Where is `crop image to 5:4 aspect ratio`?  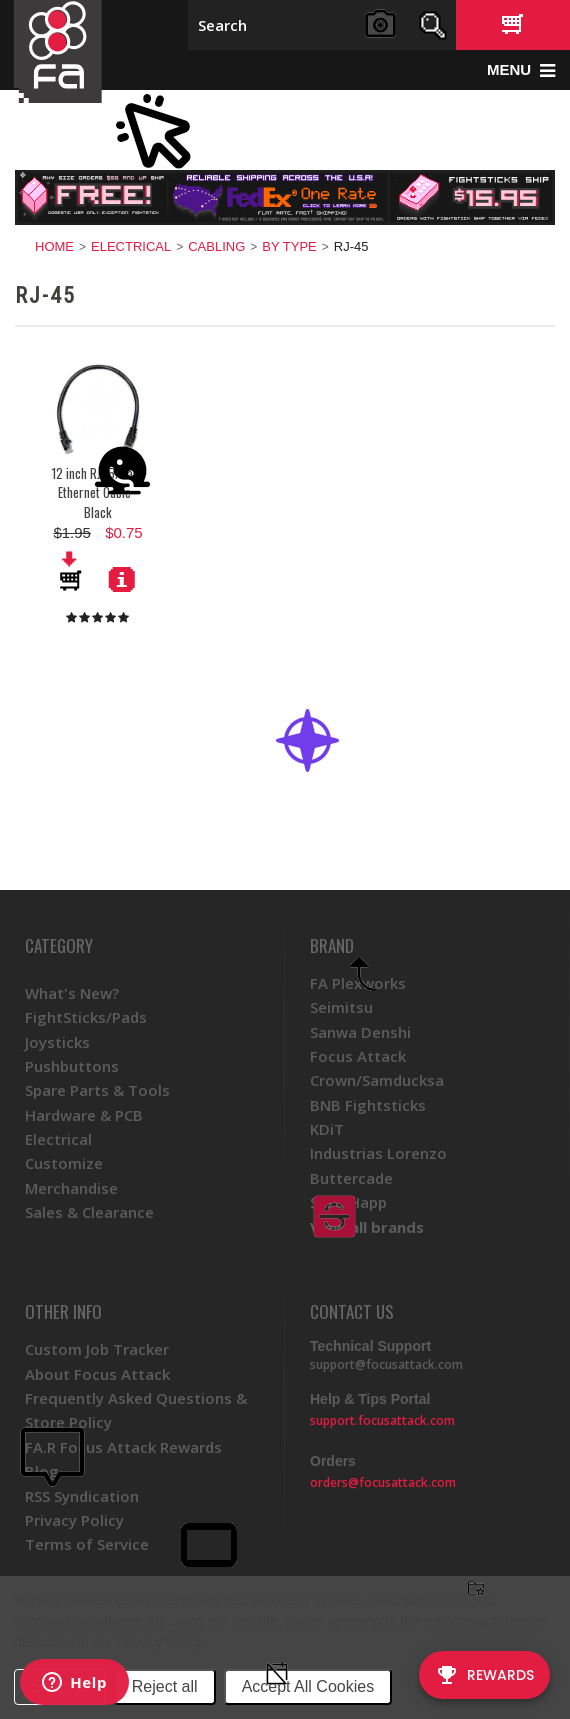
crop image to 5:4 aspect ratio is located at coordinates (209, 1545).